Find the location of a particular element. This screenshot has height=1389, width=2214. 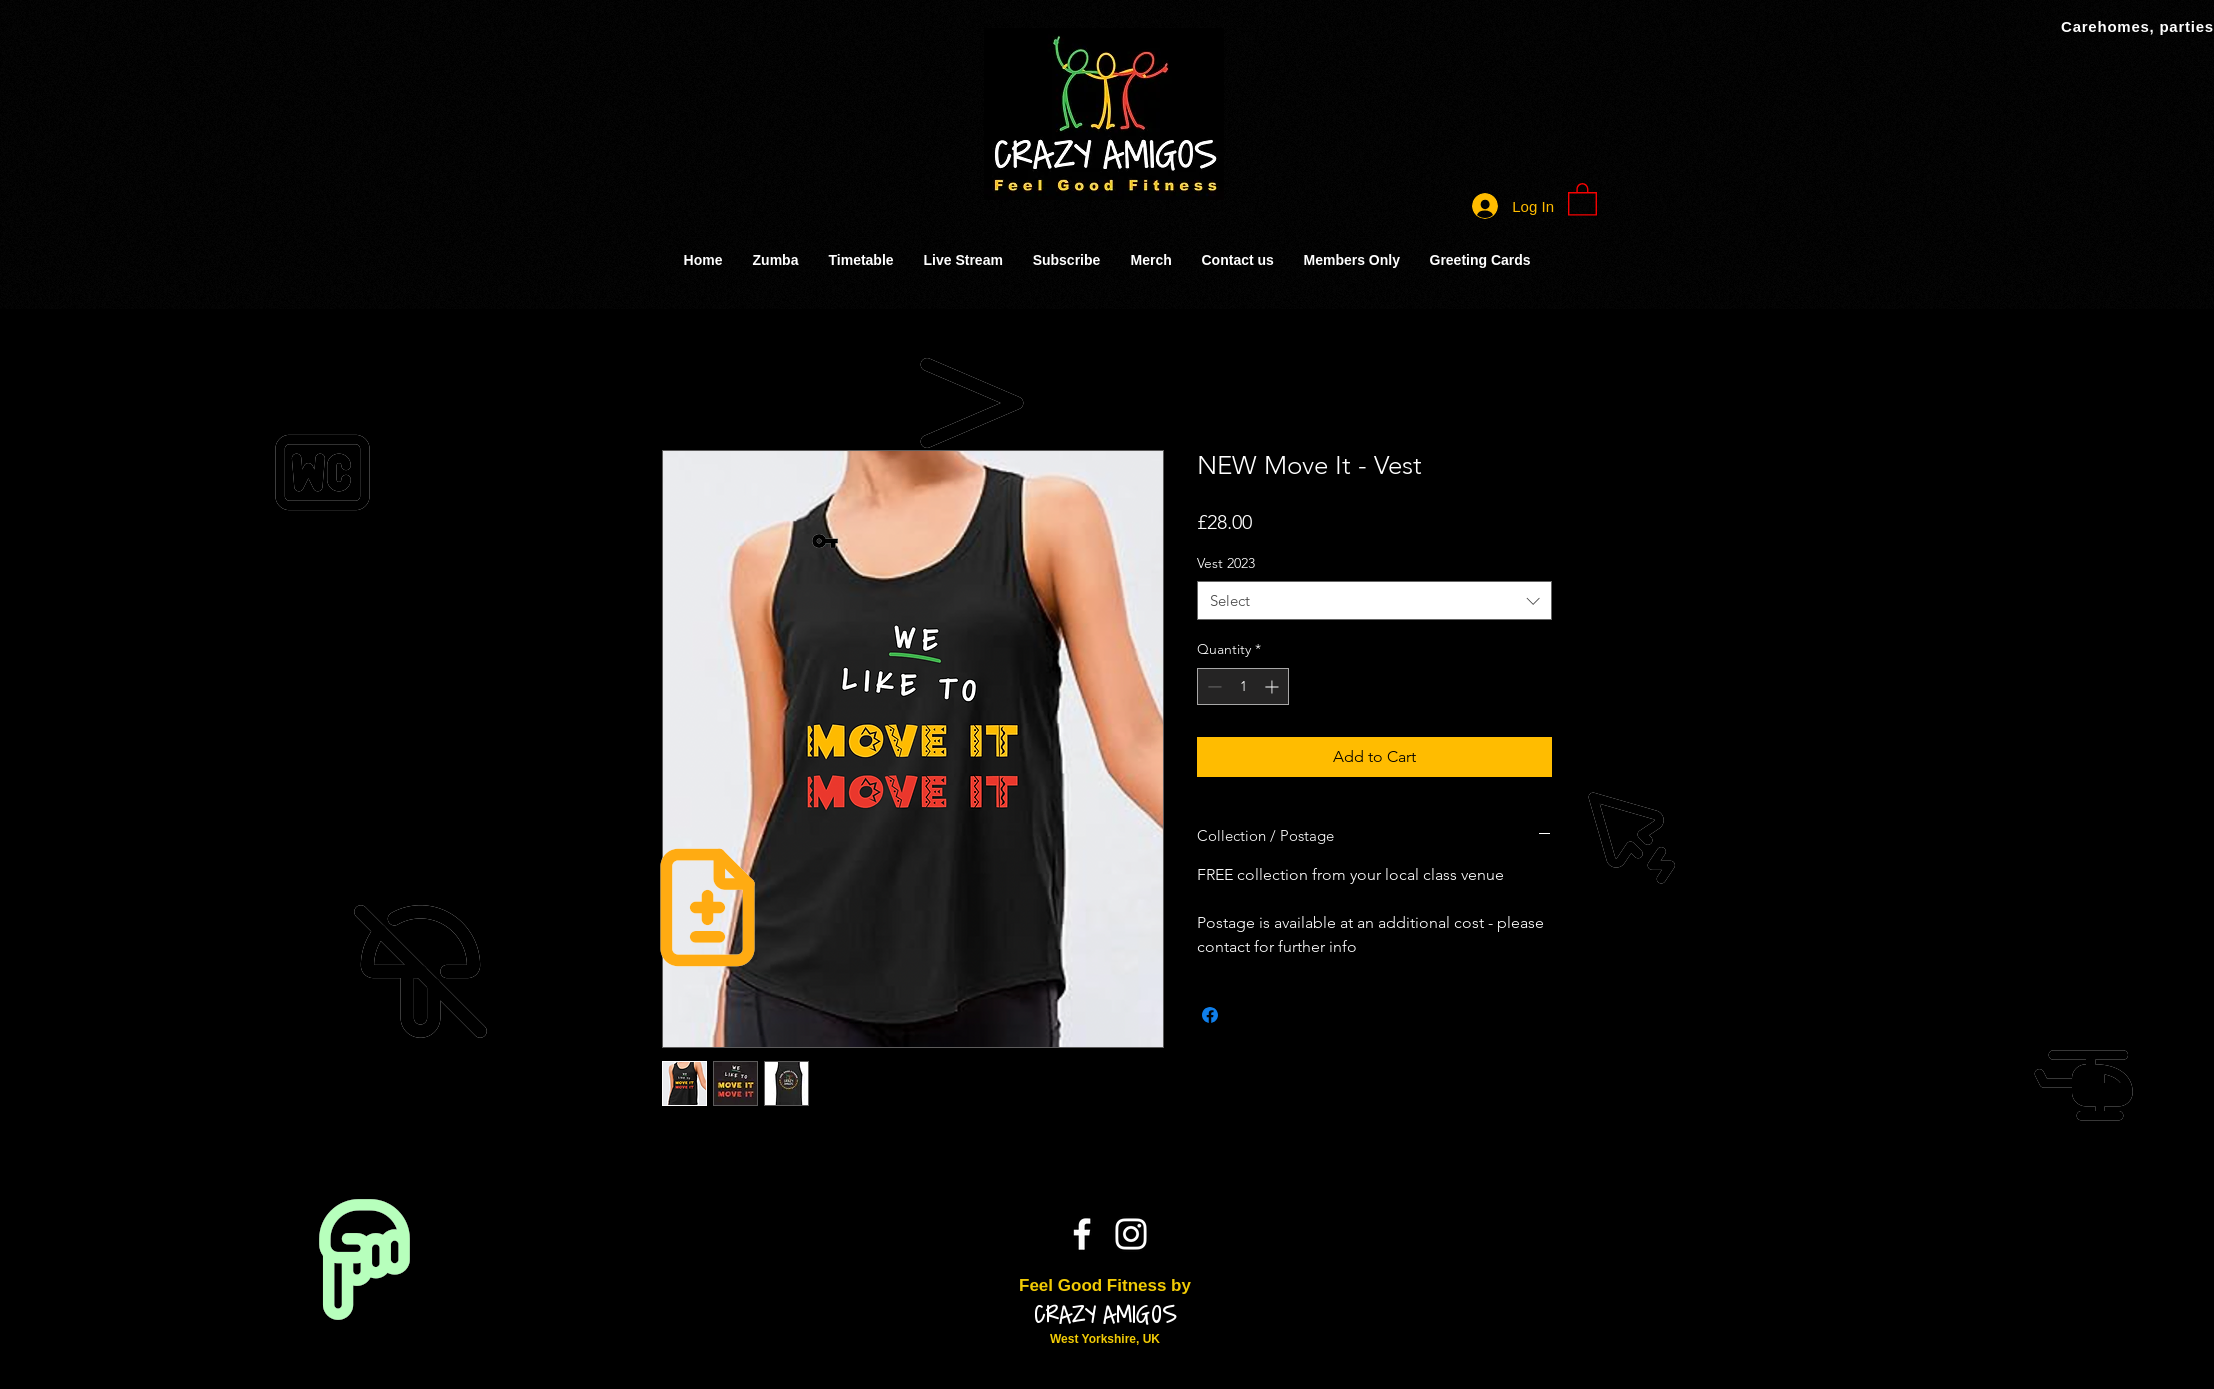

indicates mushroom-free or no mushrooms is located at coordinates (420, 971).